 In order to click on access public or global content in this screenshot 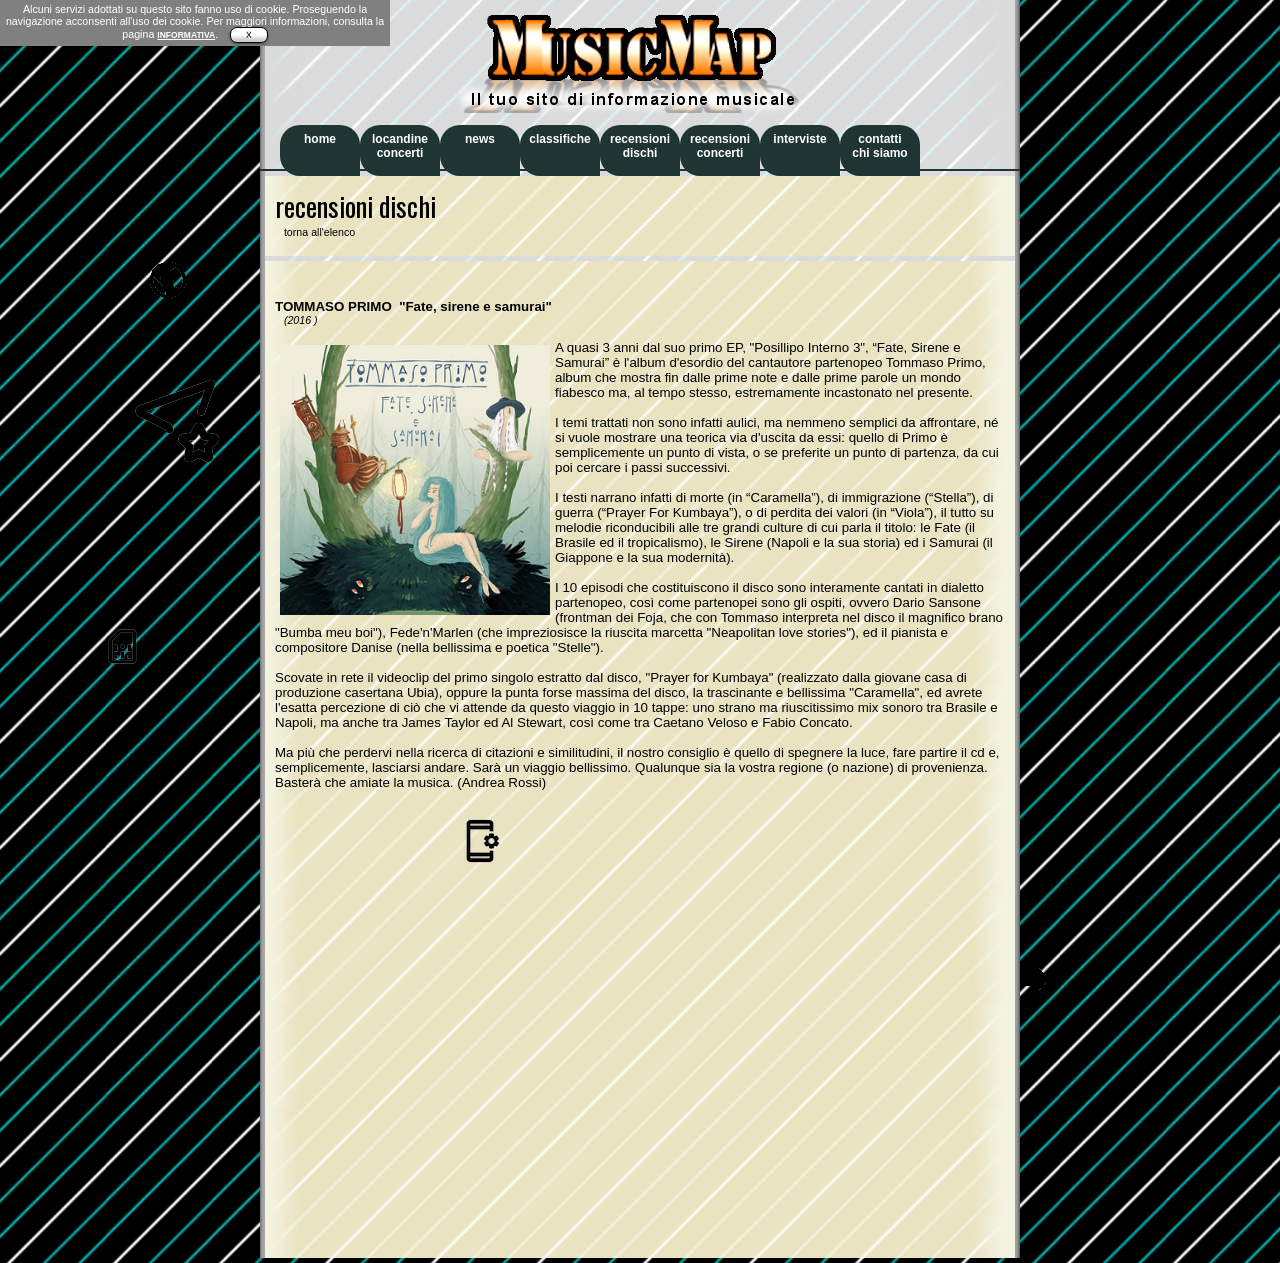, I will do `click(168, 280)`.